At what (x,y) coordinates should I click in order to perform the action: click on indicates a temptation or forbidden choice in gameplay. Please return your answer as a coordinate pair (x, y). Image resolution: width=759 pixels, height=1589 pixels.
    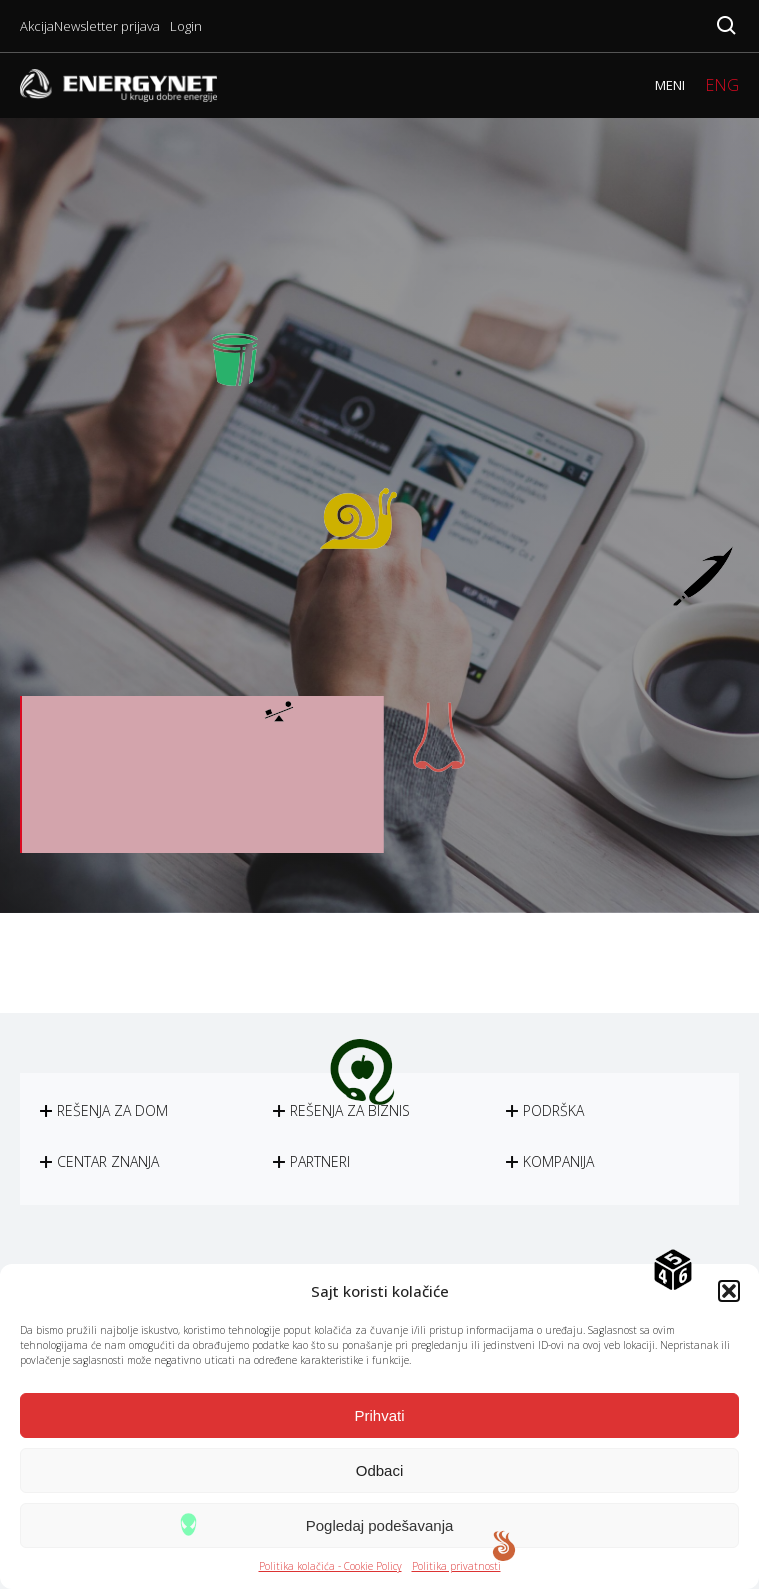
    Looking at the image, I should click on (362, 1071).